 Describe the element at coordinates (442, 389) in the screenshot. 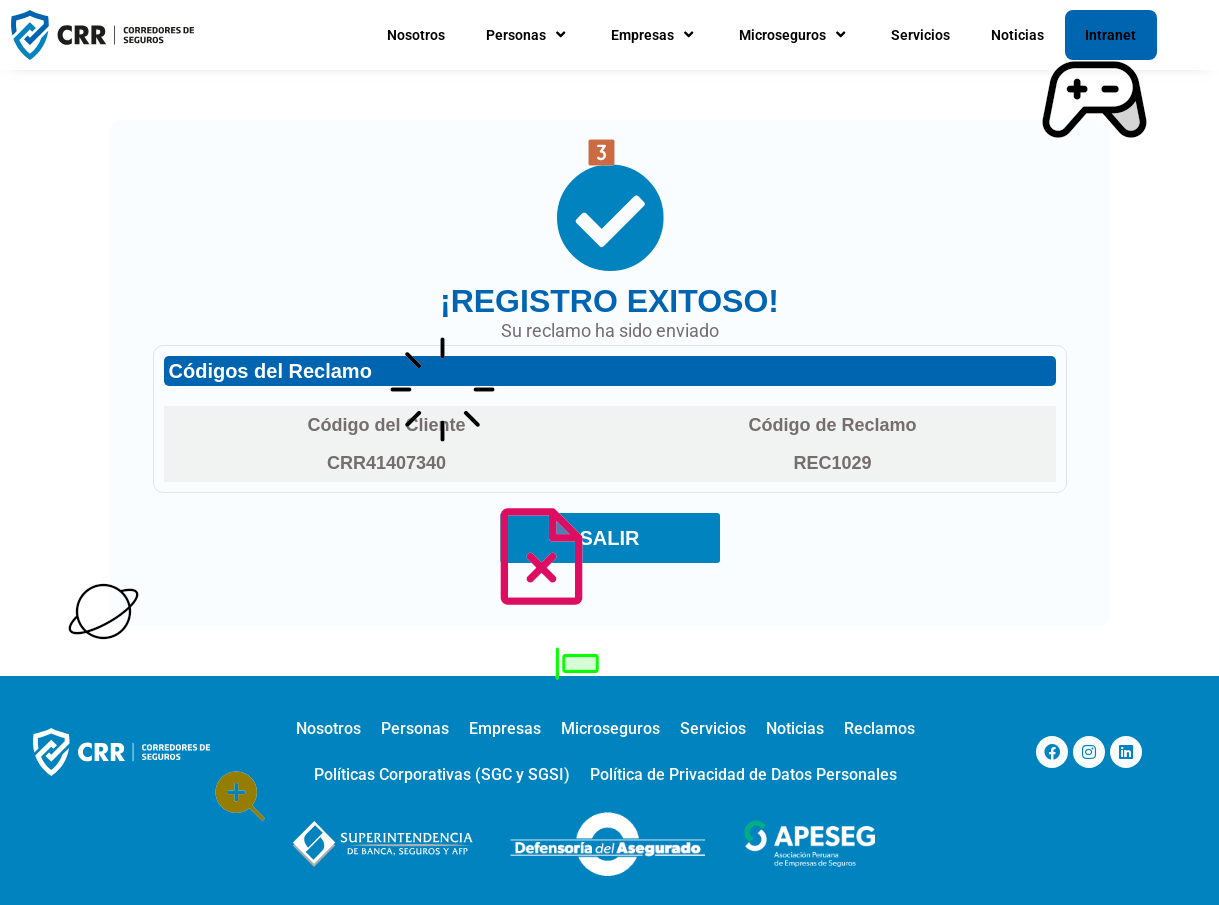

I see `indicates loading or processing in progress` at that location.